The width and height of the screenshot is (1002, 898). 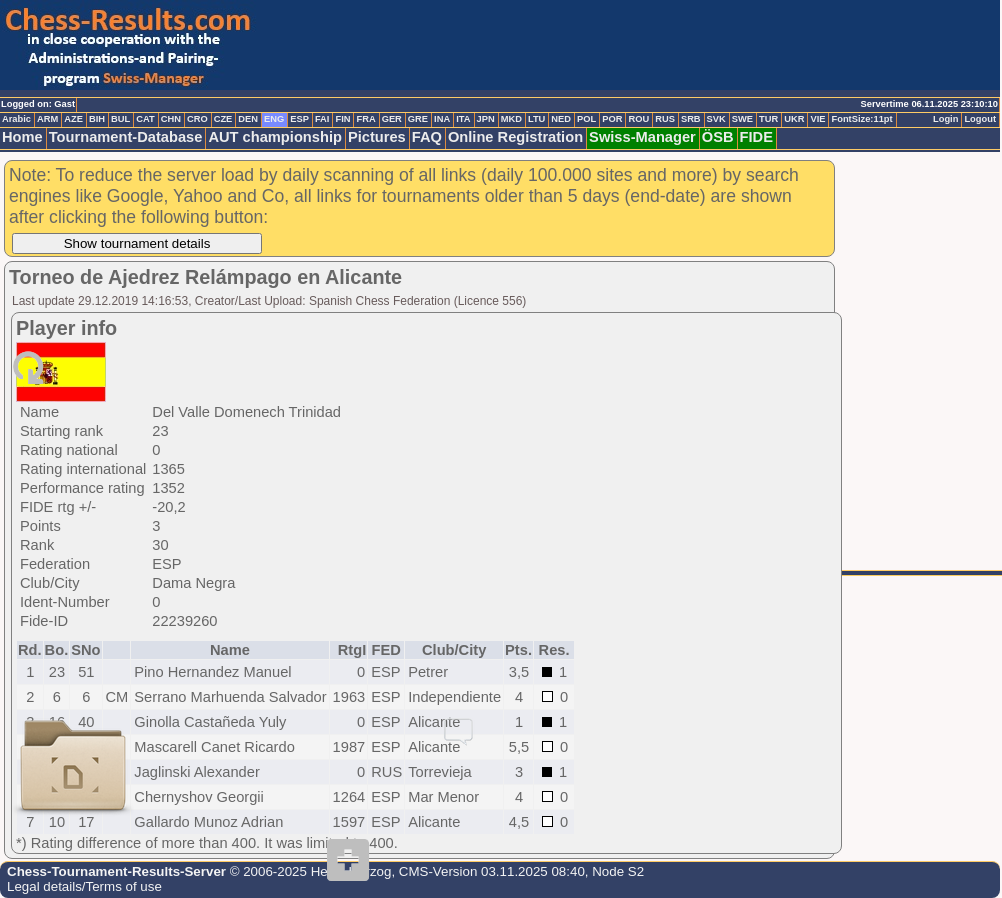 What do you see at coordinates (458, 731) in the screenshot?
I see `set status to invisible or appear offline` at bounding box center [458, 731].